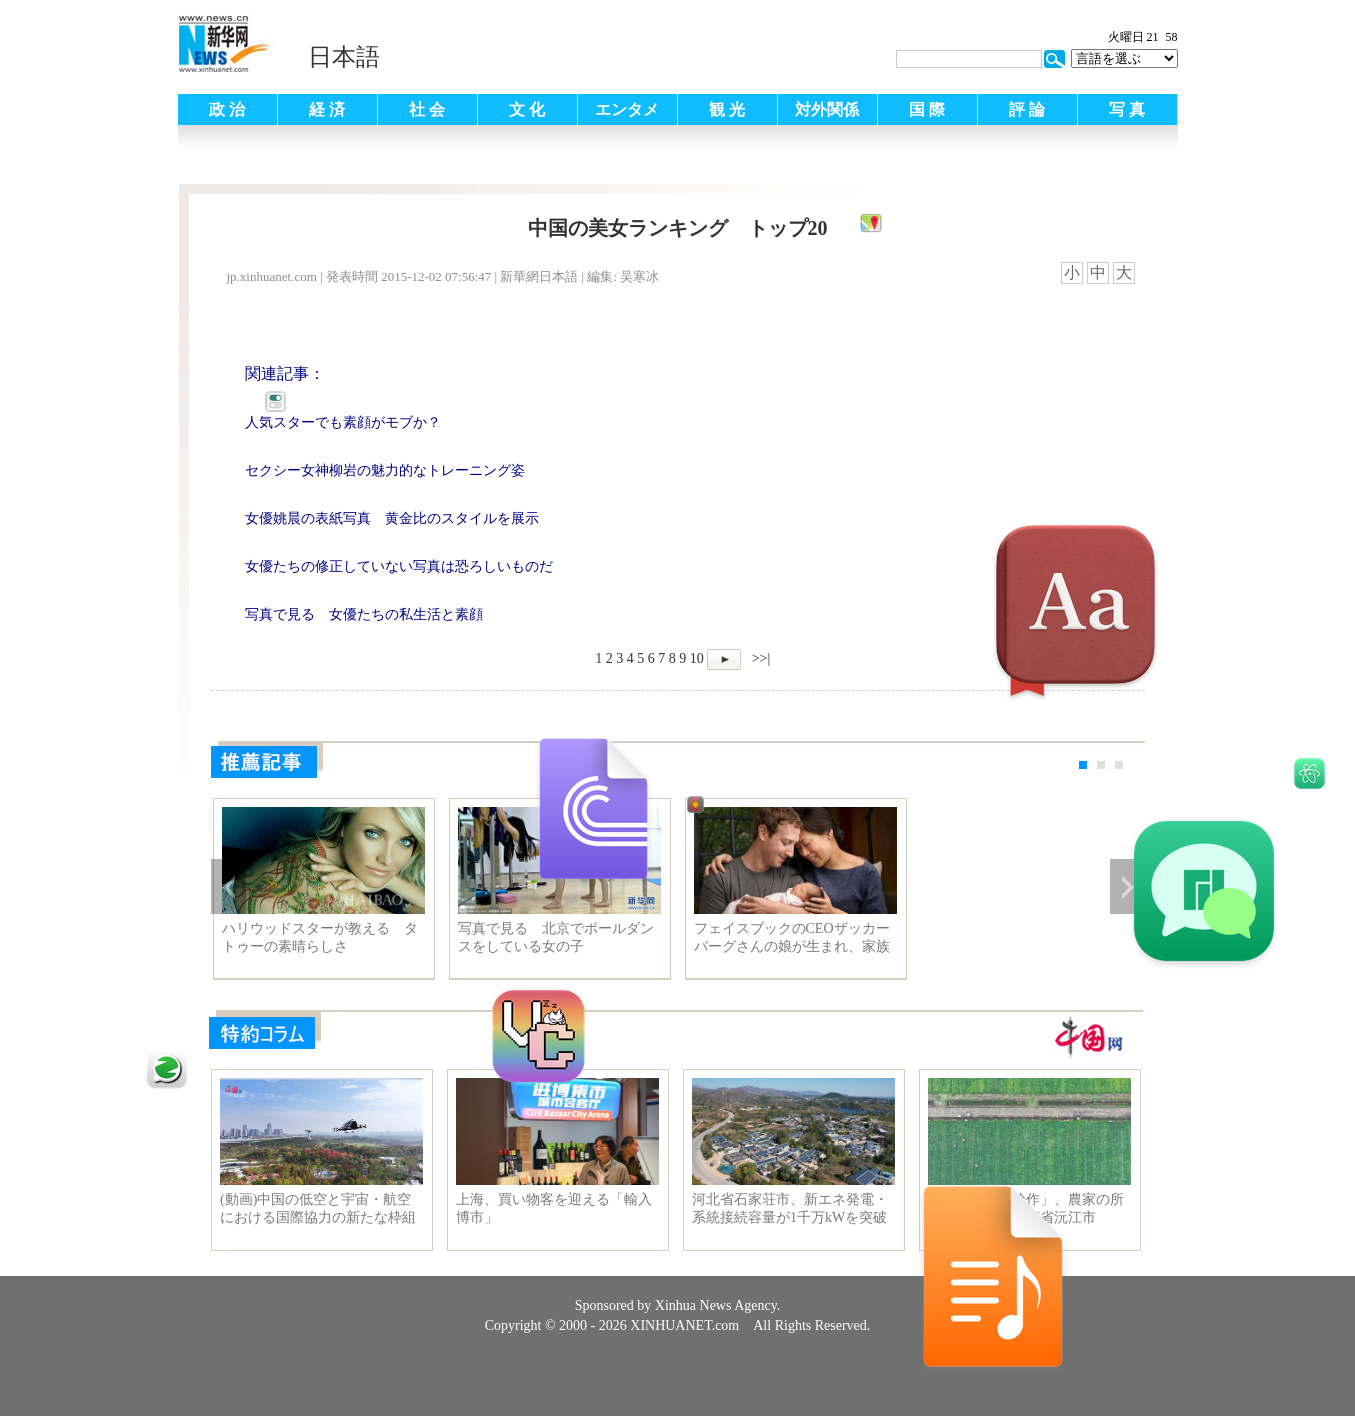  What do you see at coordinates (871, 223) in the screenshot?
I see `open the maps application` at bounding box center [871, 223].